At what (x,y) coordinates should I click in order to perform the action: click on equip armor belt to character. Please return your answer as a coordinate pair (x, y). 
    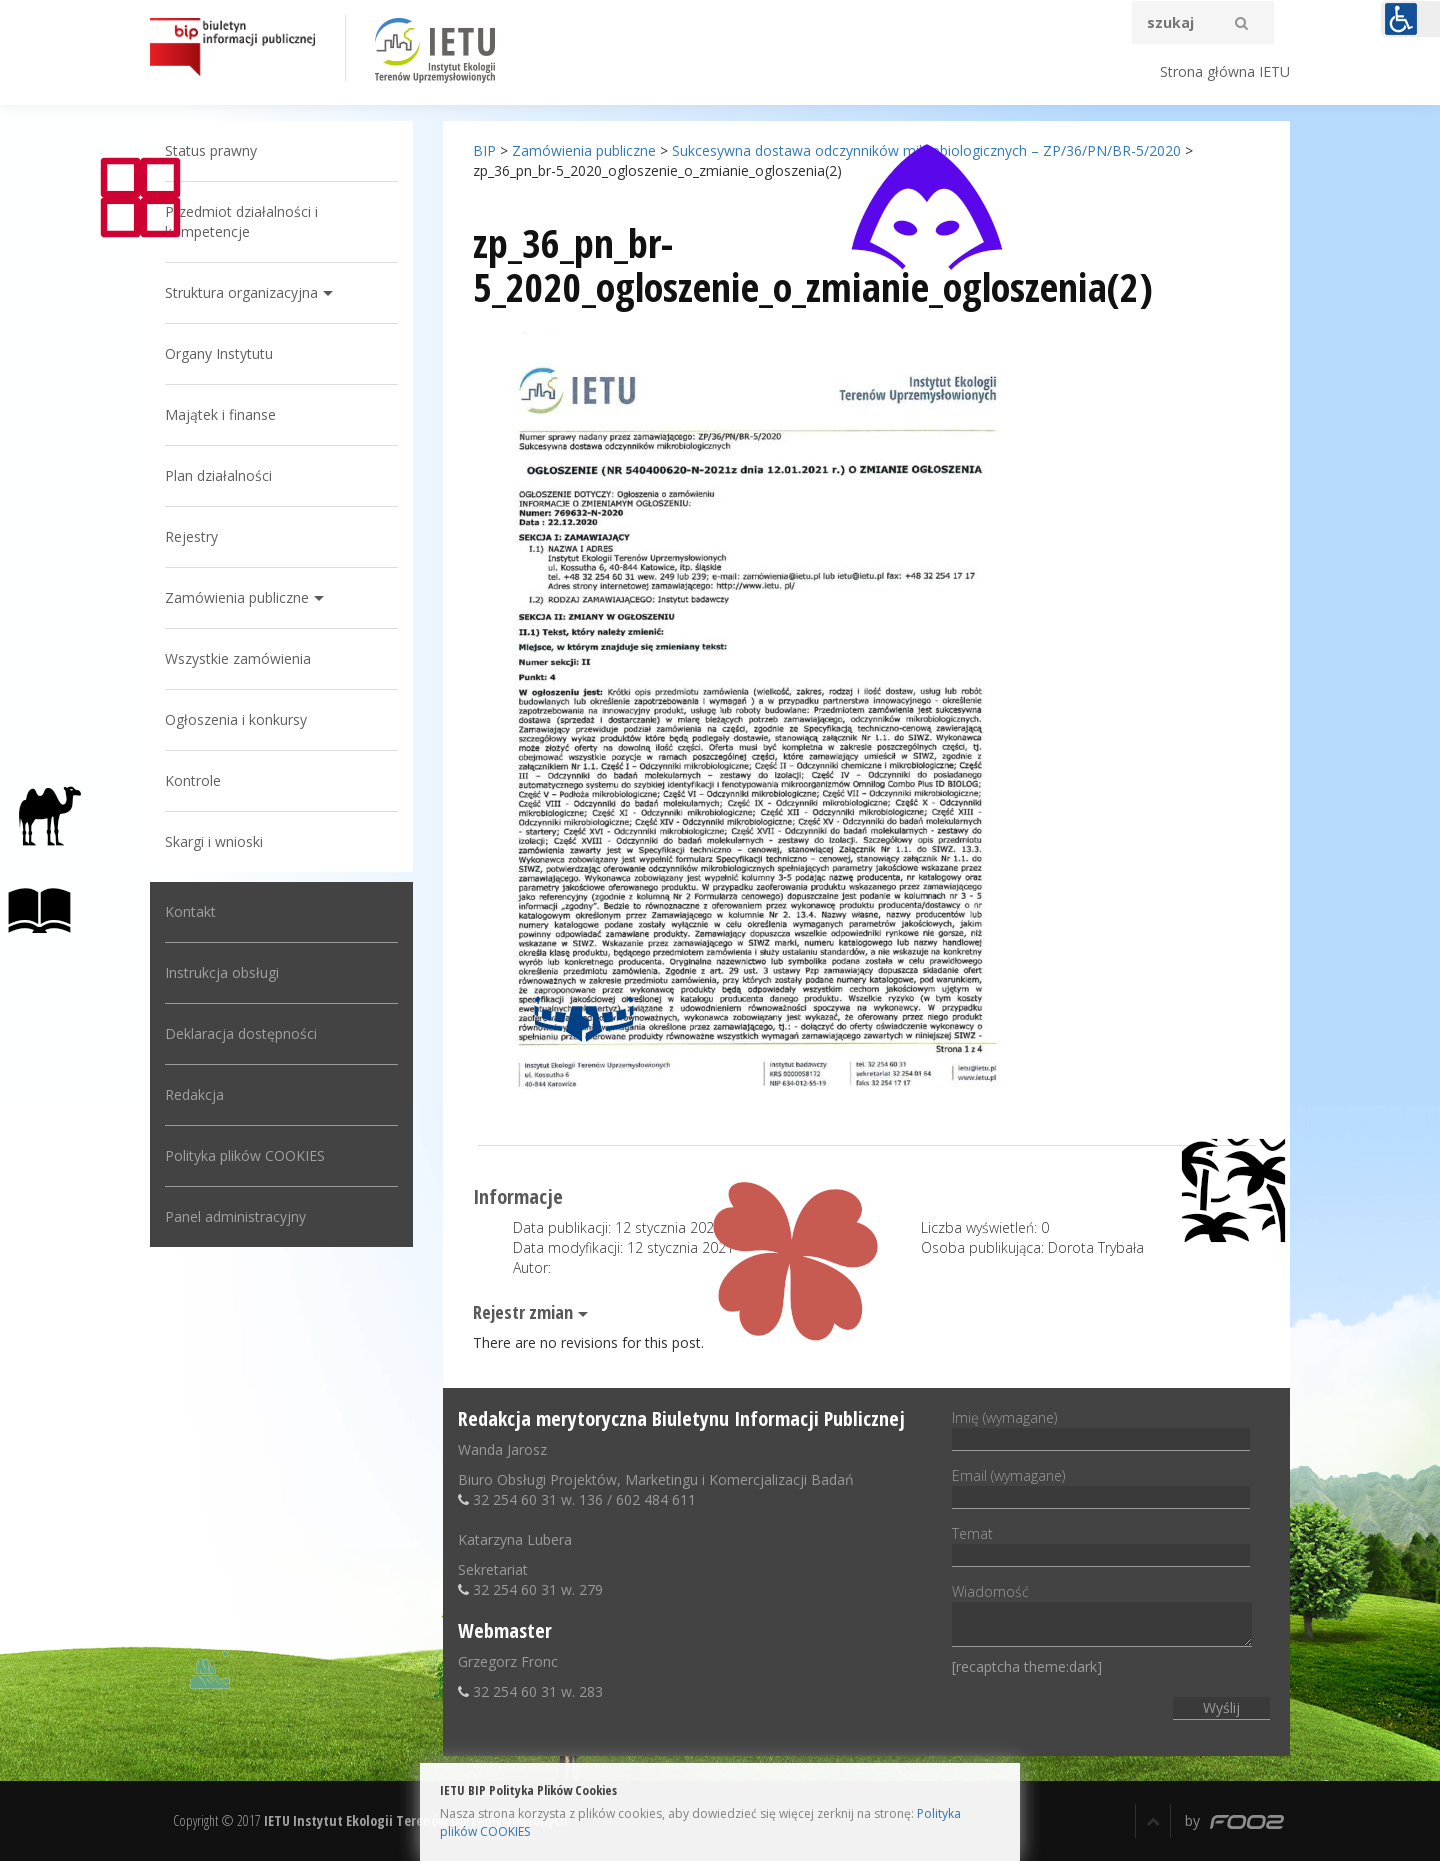
    Looking at the image, I should click on (584, 1019).